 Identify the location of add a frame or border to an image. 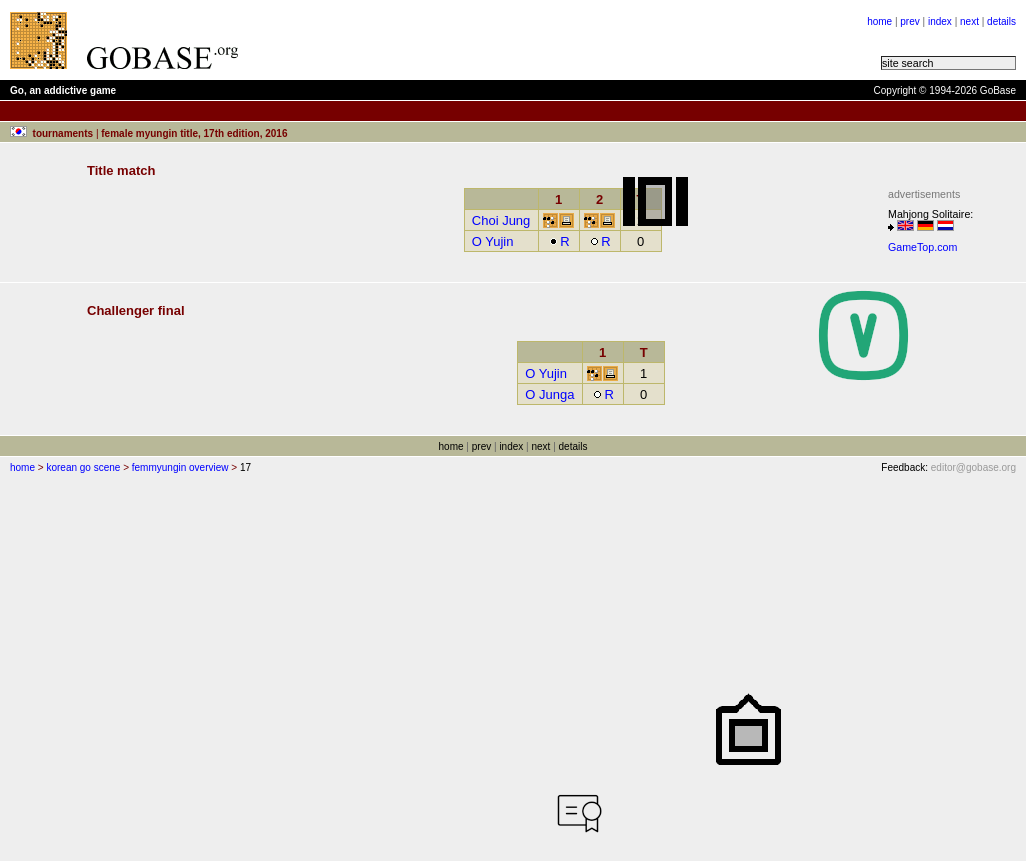
(748, 732).